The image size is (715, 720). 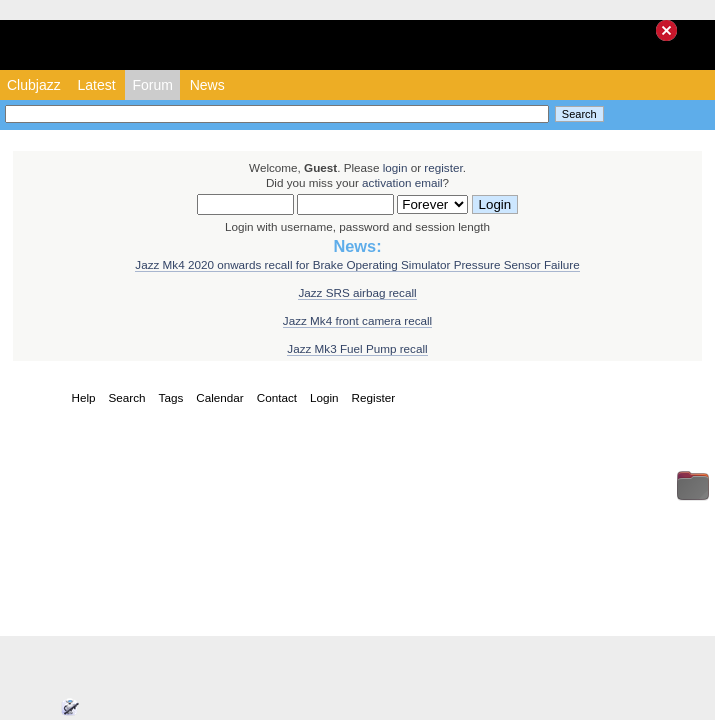 I want to click on cancel the current calculation, so click(x=666, y=30).